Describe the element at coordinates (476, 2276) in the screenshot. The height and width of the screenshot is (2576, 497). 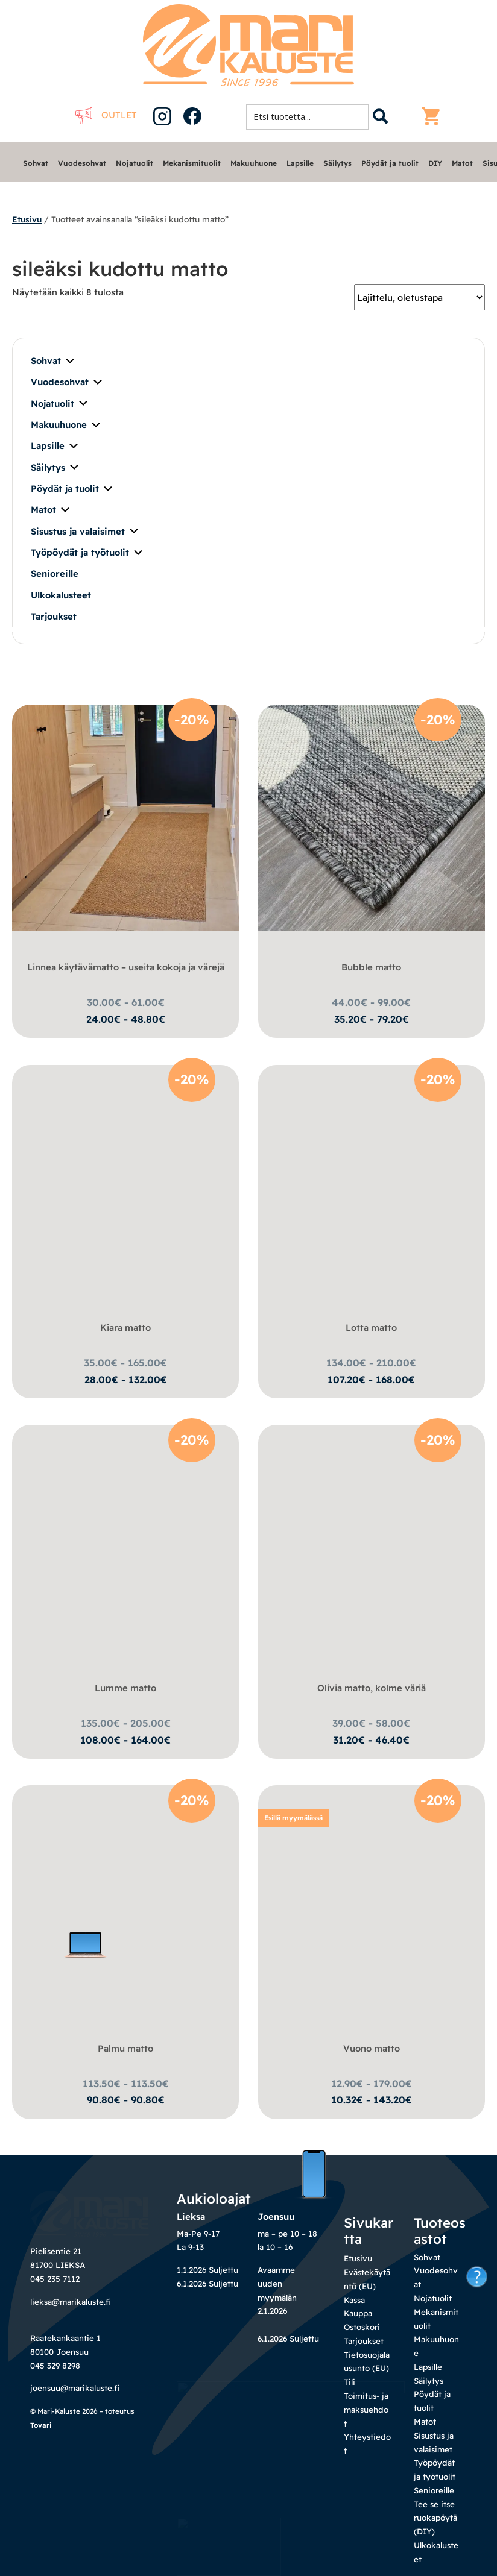
I see `access help or frequently asked questions` at that location.